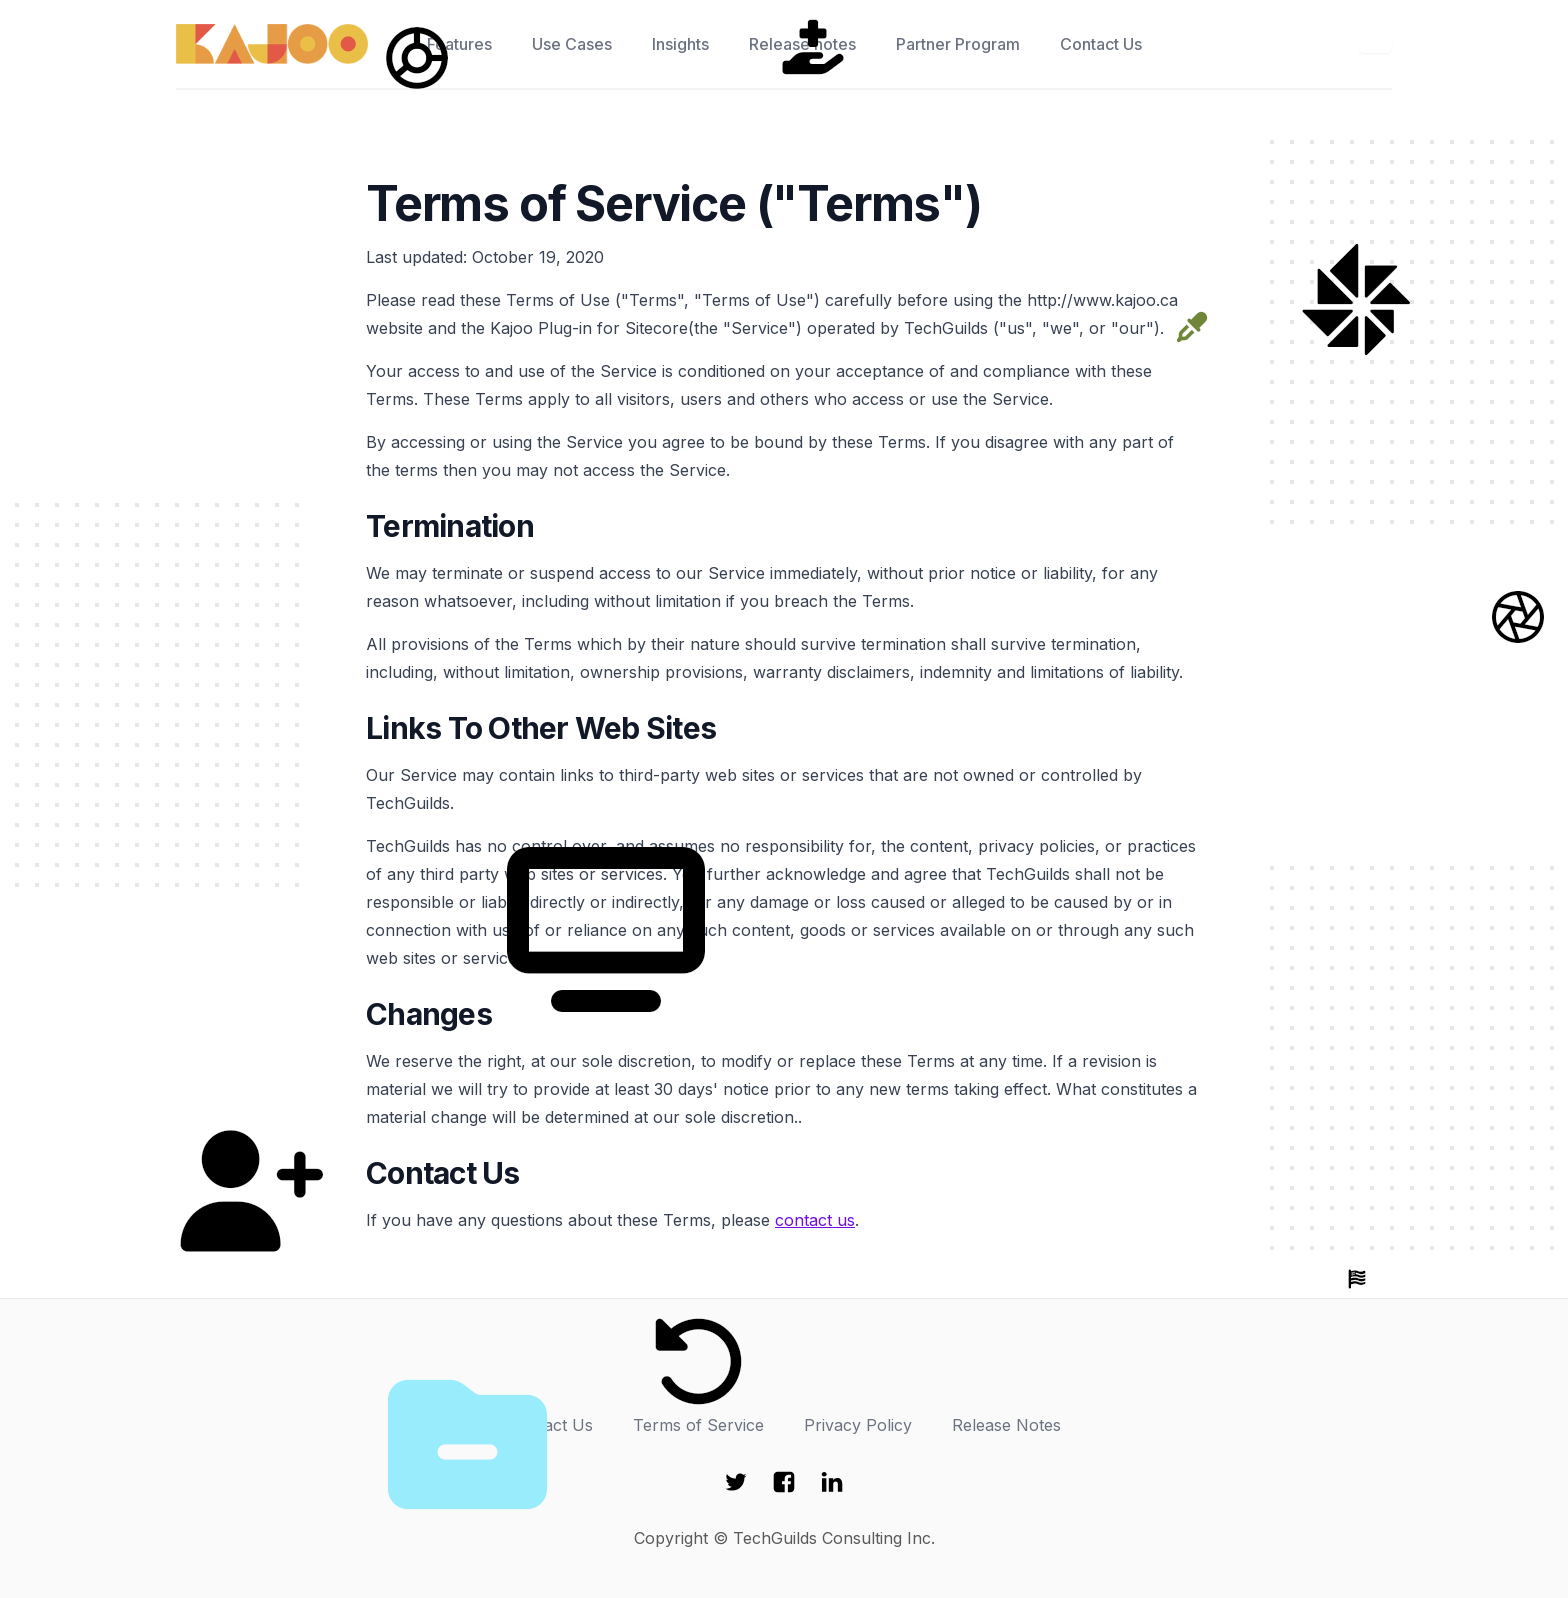 The height and width of the screenshot is (1598, 1568). Describe the element at coordinates (1518, 617) in the screenshot. I see `adjust camera aperture settings` at that location.